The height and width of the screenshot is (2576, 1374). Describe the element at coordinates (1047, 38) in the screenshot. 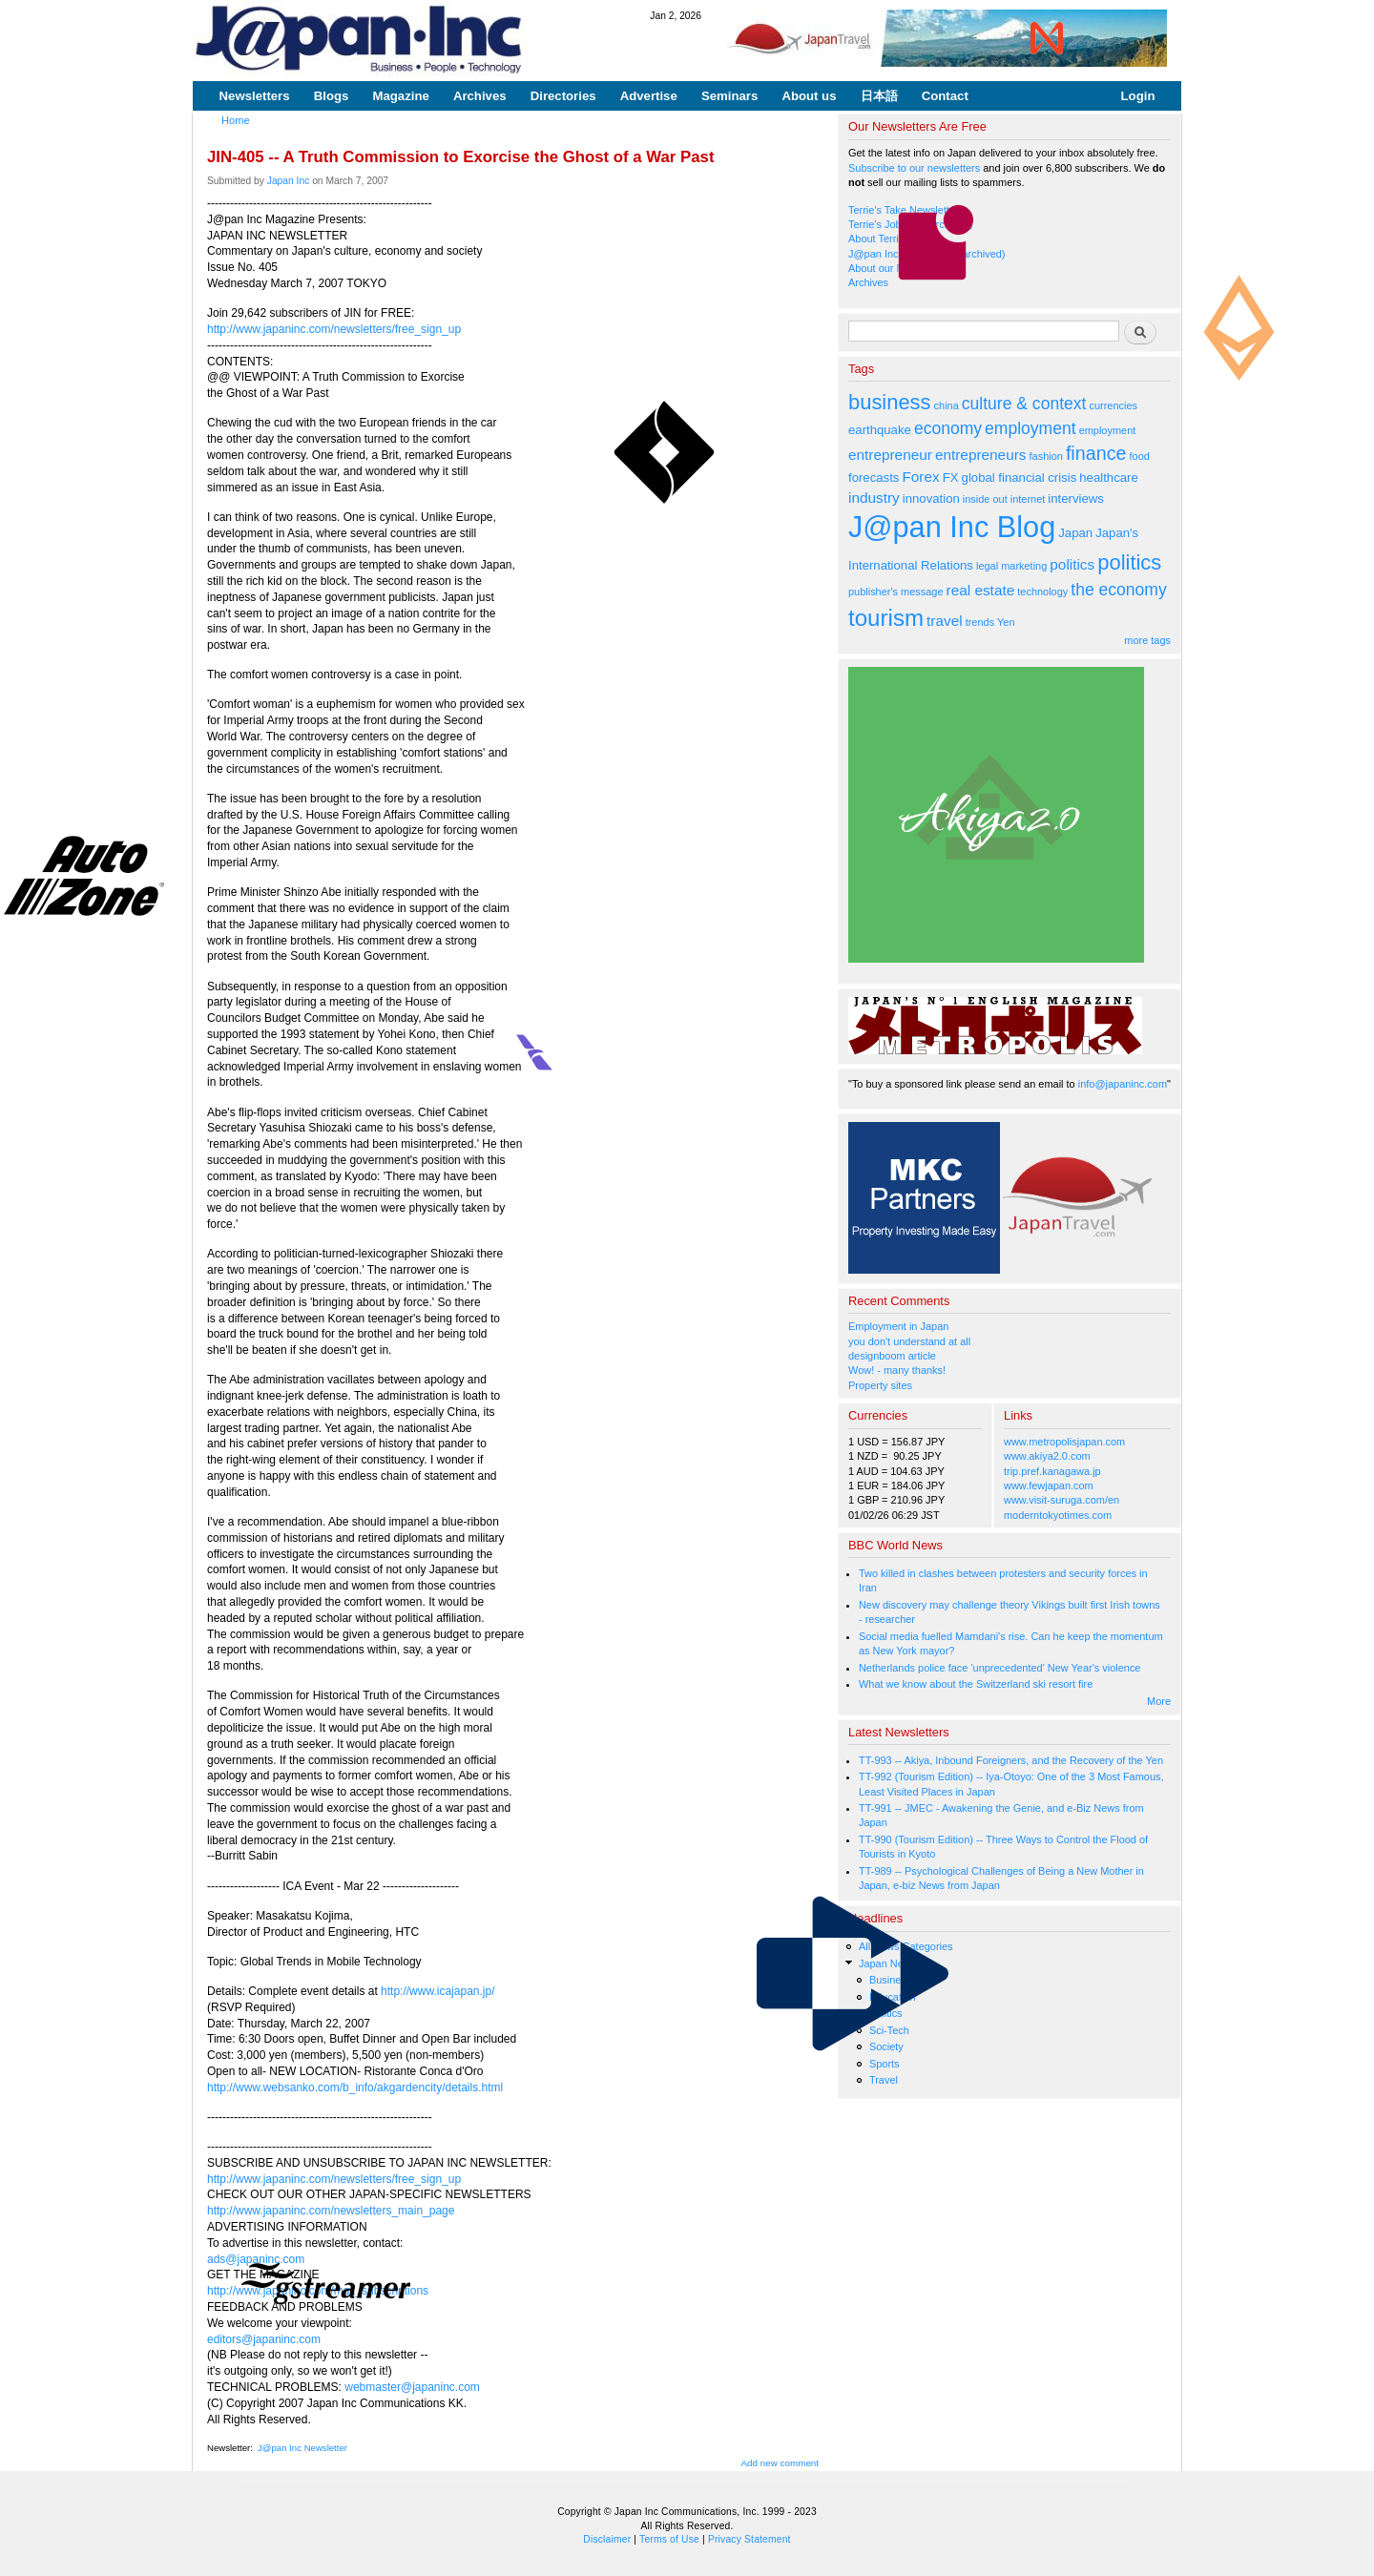

I see `access NEAR Protocol wallet or account` at that location.